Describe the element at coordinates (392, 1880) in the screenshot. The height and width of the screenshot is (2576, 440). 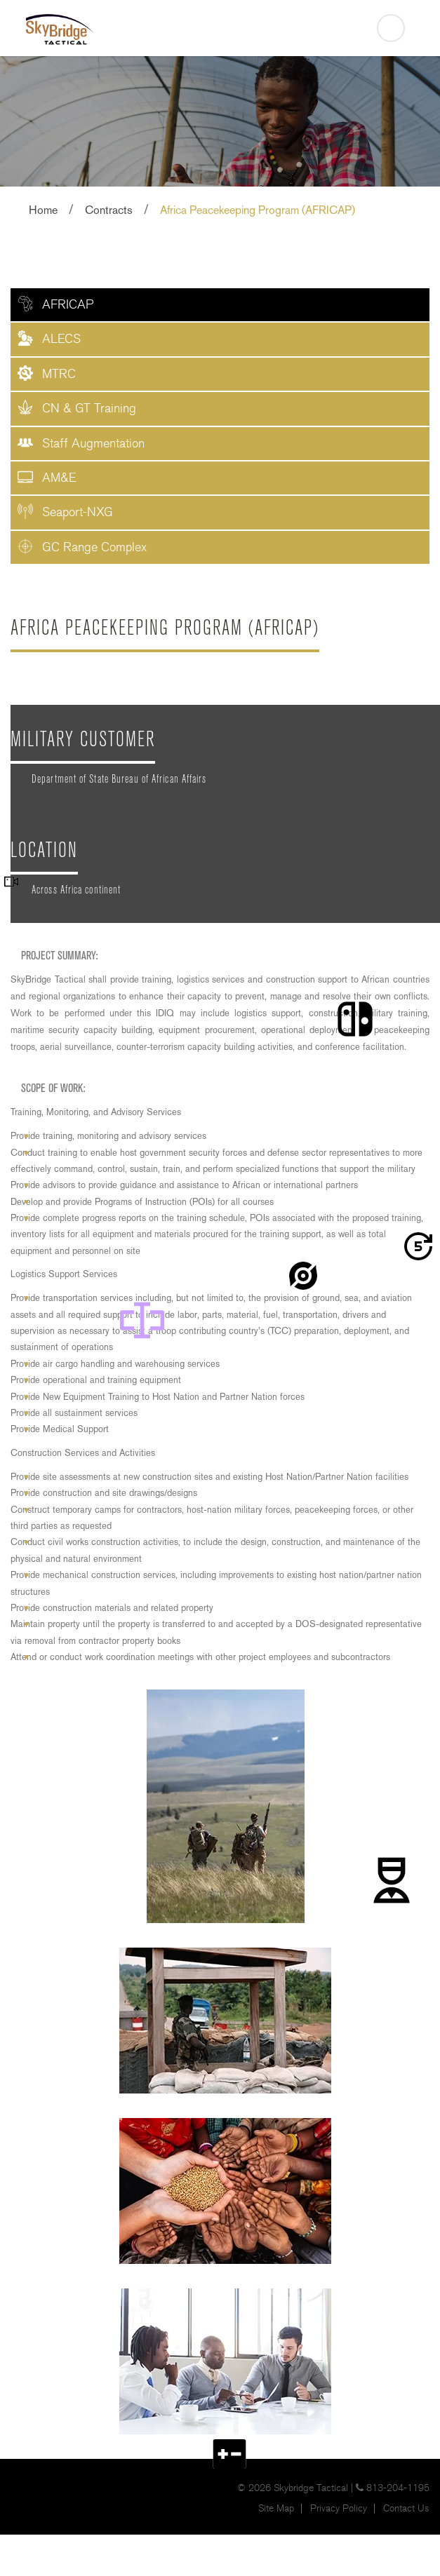
I see `access nursing or medical staff information` at that location.